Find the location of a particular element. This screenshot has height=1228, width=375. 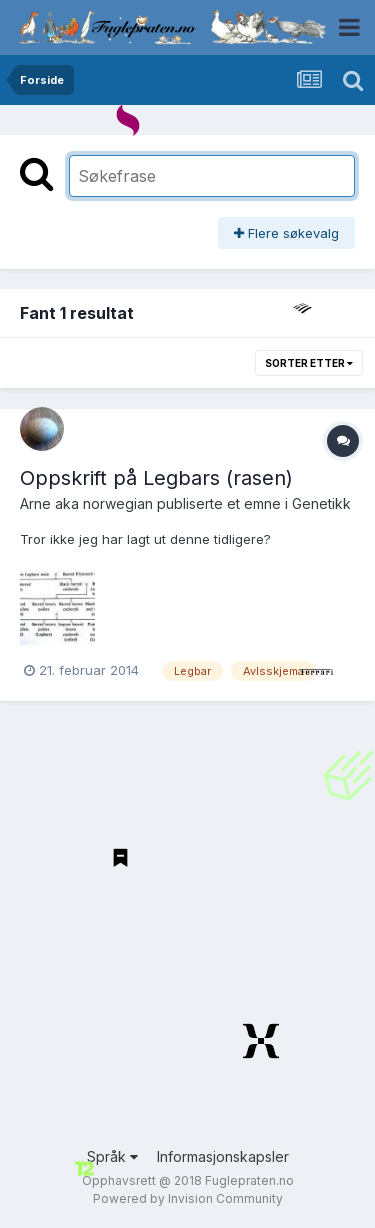

visit take-two interactive software website is located at coordinates (84, 1168).